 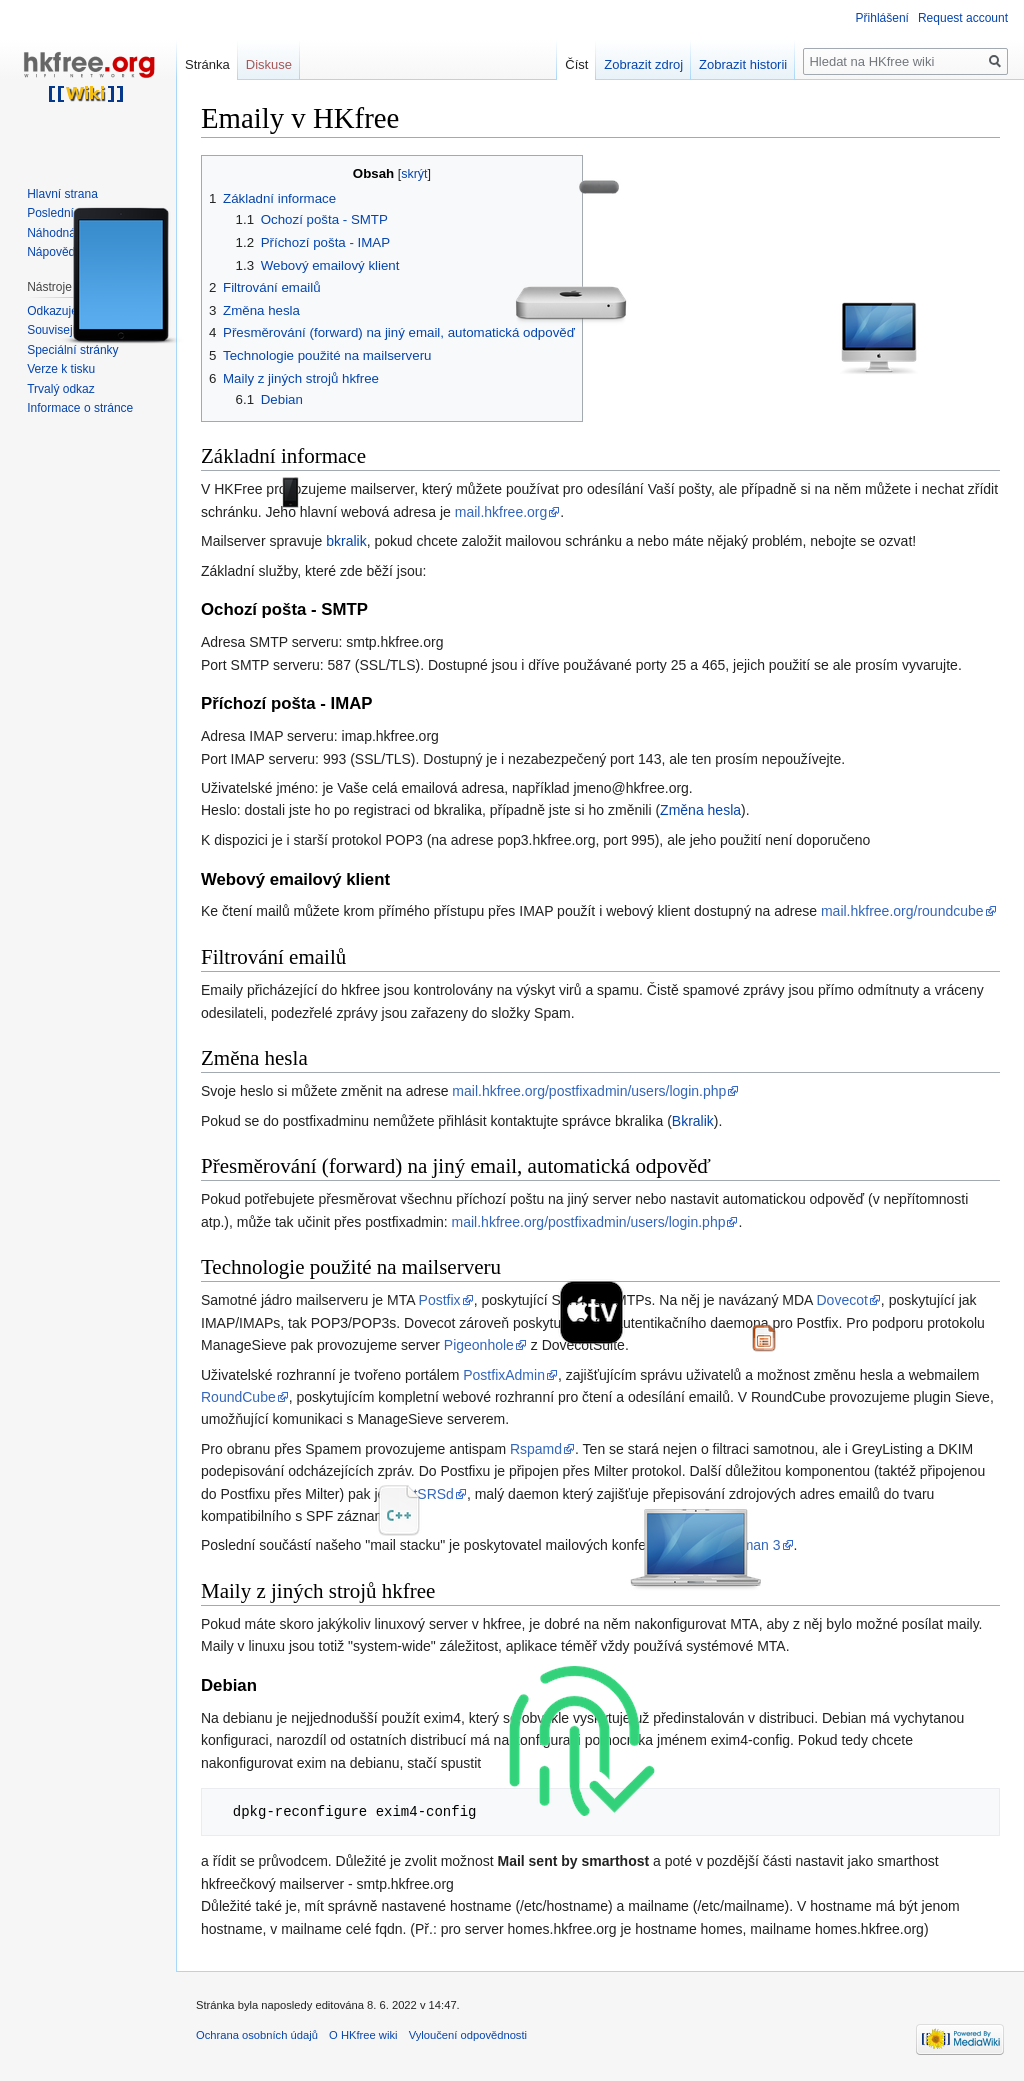 What do you see at coordinates (591, 1312) in the screenshot?
I see `access Apple TV app or device` at bounding box center [591, 1312].